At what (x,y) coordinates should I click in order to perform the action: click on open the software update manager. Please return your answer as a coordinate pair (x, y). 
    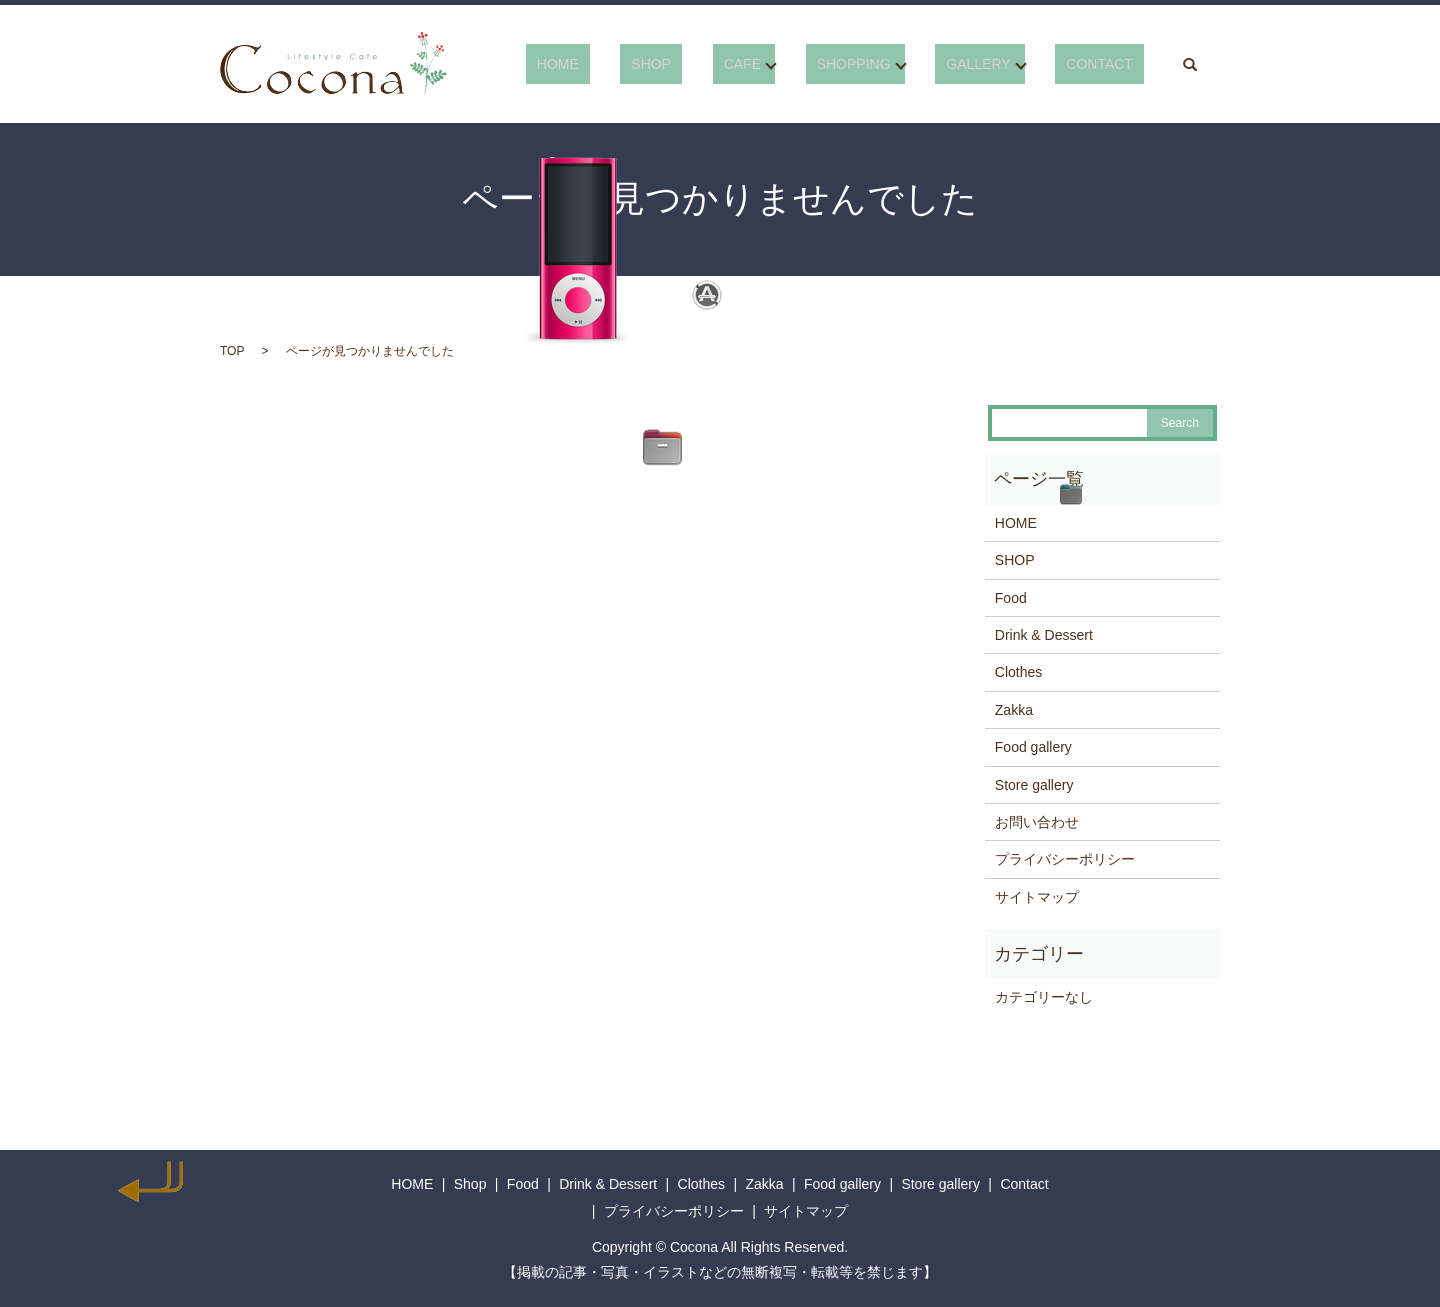
    Looking at the image, I should click on (707, 295).